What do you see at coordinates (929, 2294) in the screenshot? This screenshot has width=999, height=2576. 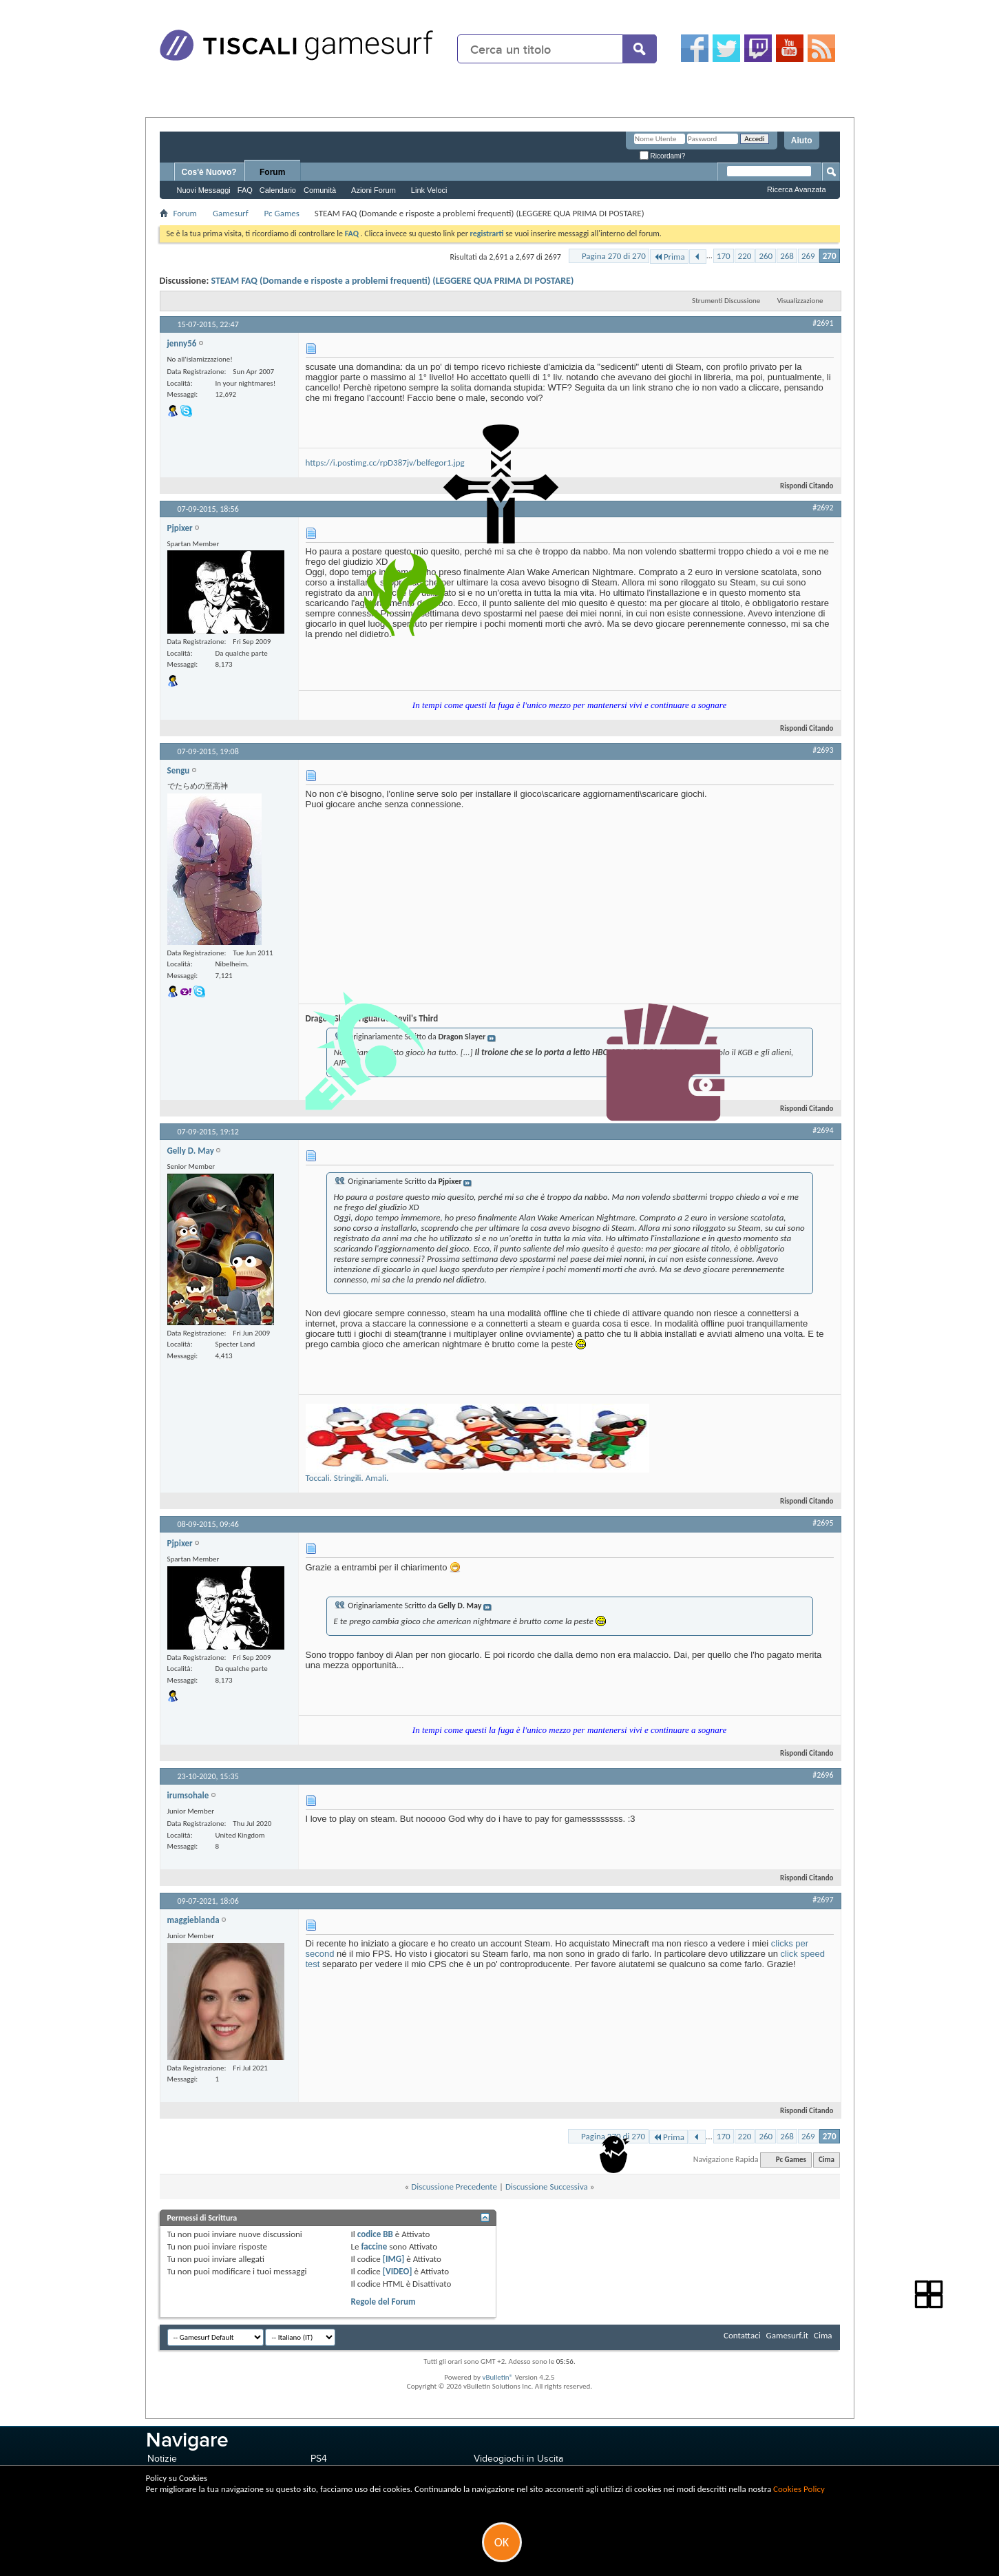 I see `place a brick or building block` at bounding box center [929, 2294].